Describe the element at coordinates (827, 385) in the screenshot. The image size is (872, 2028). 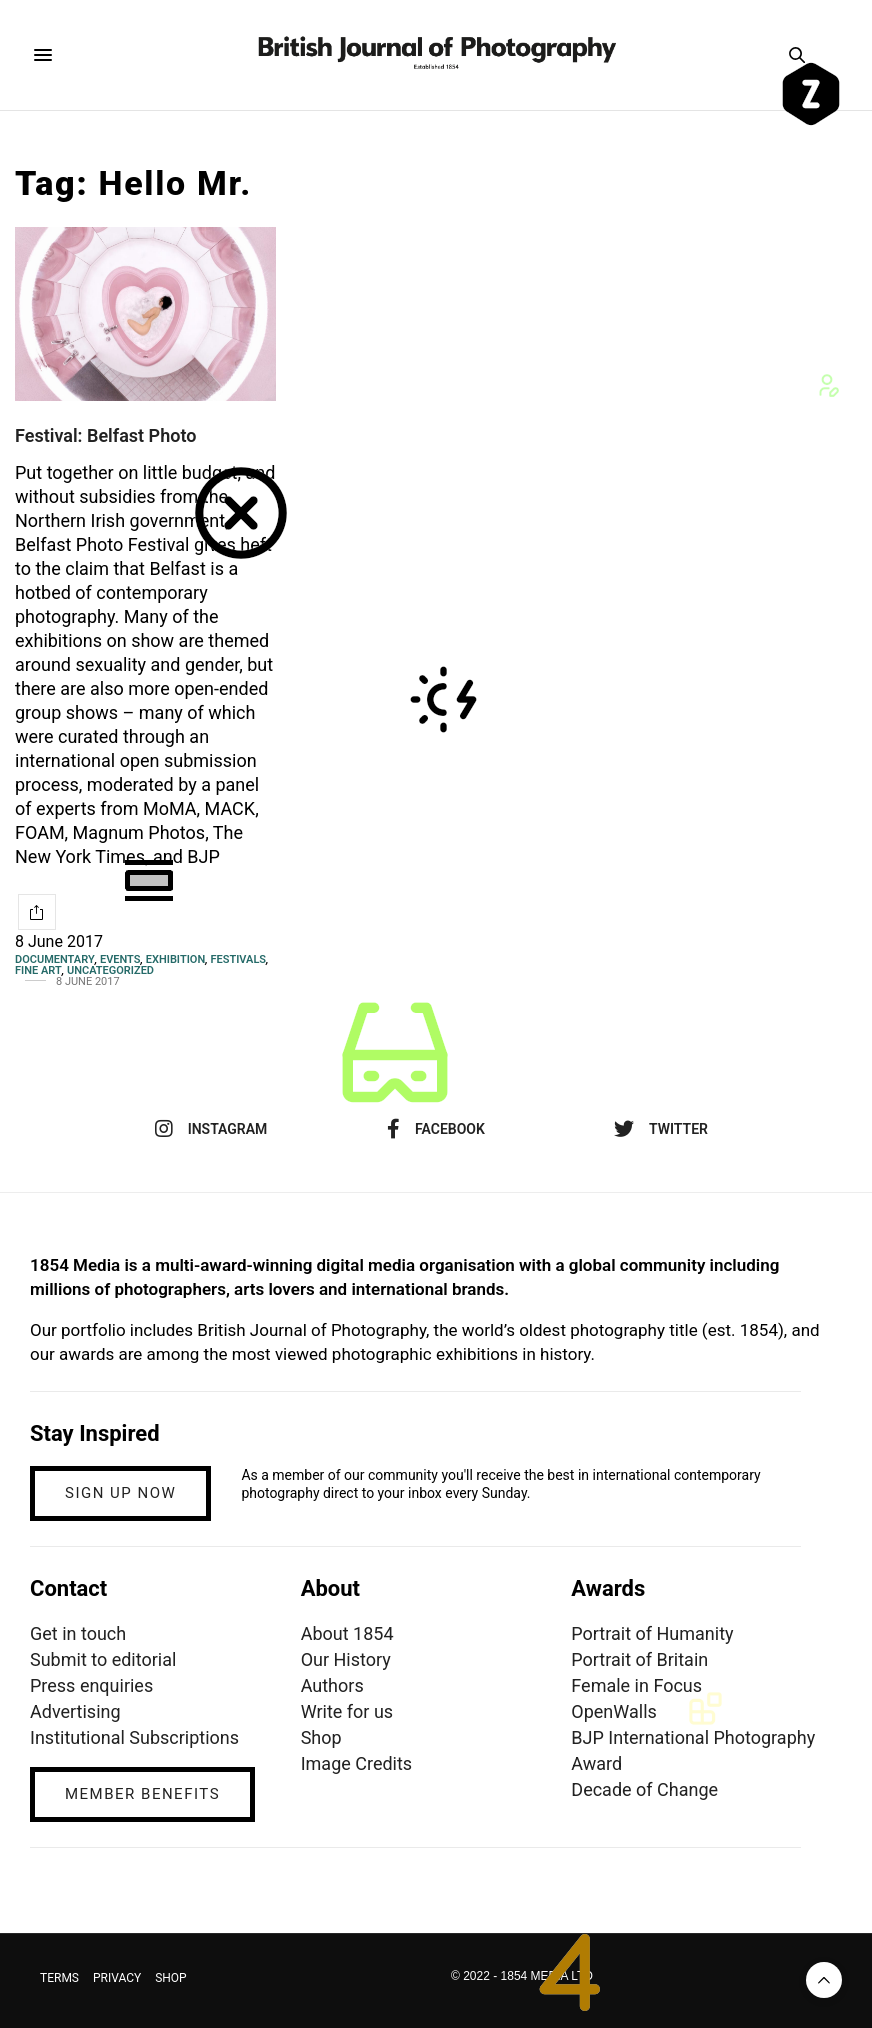
I see `edit your profile information` at that location.